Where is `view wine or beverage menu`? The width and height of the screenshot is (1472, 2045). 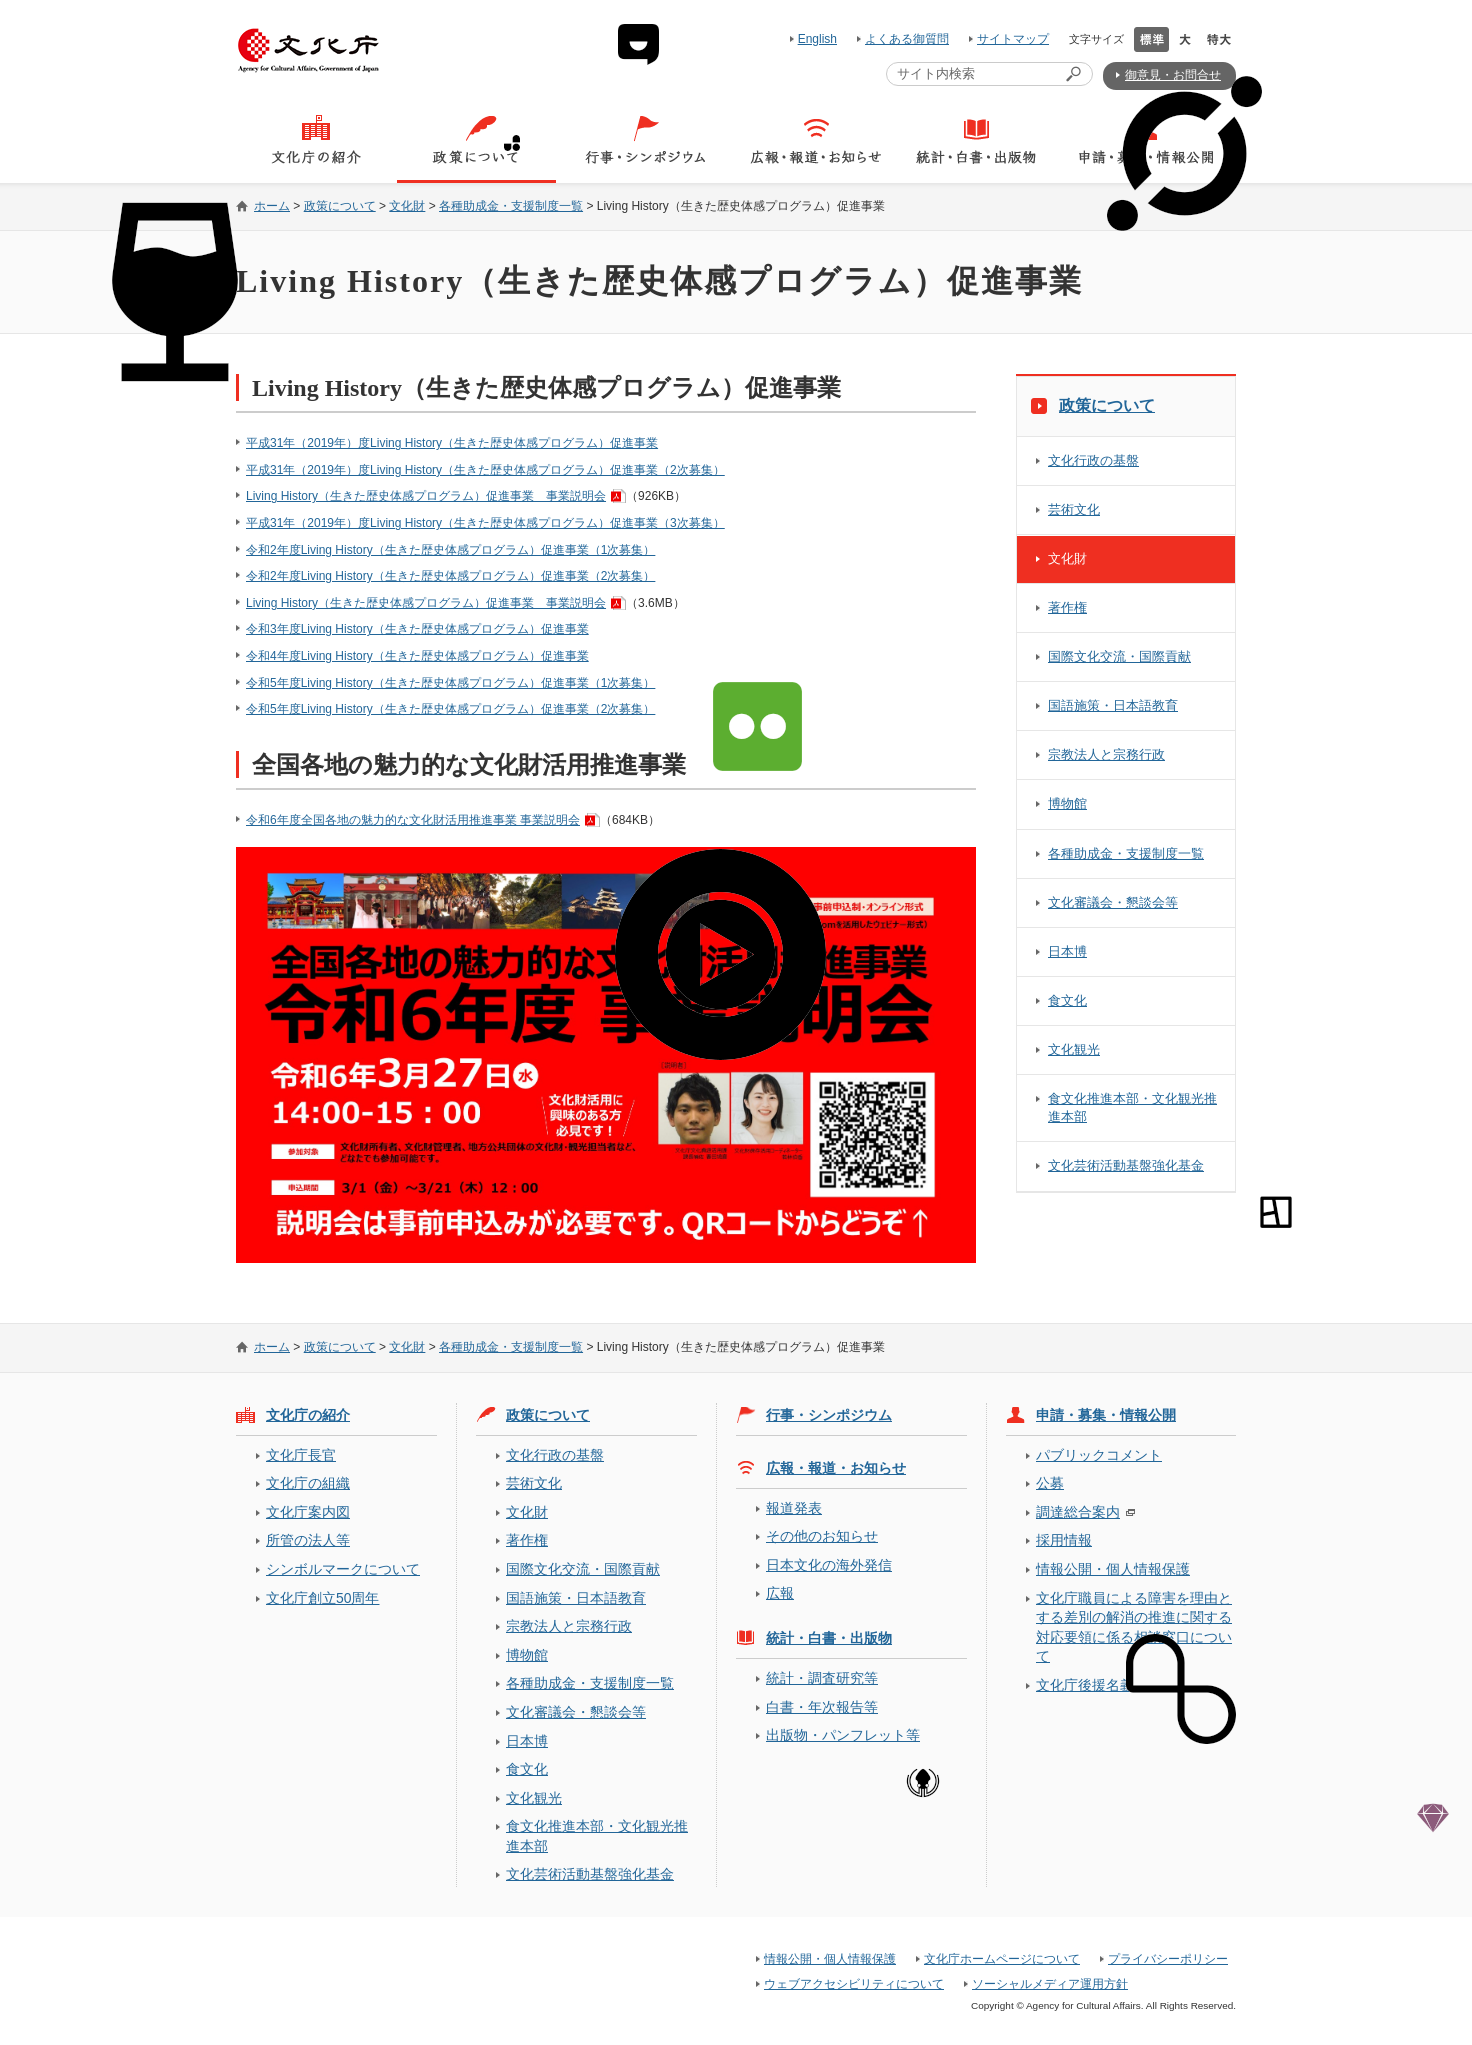 view wine or beverage menu is located at coordinates (175, 292).